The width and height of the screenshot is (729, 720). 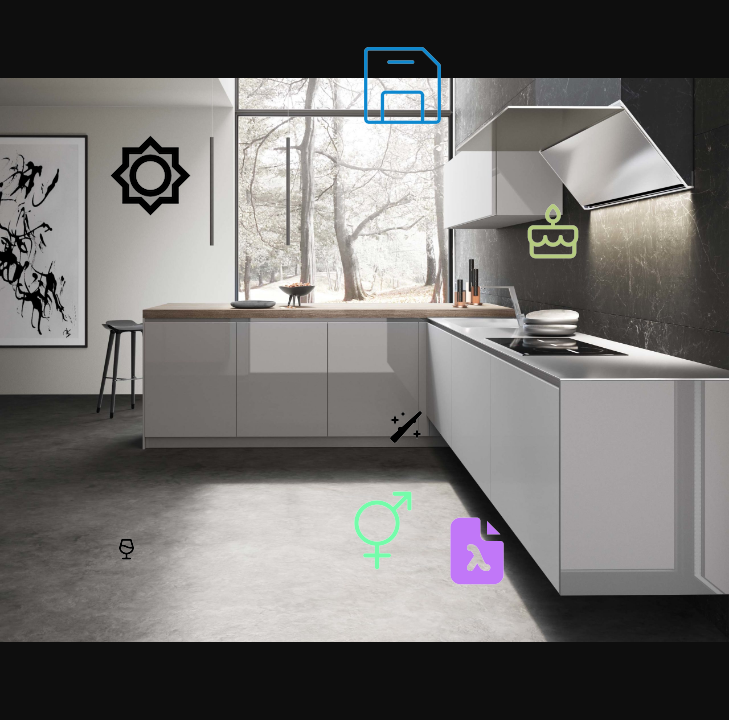 What do you see at coordinates (406, 427) in the screenshot?
I see `apply magic or automatic enhancements` at bounding box center [406, 427].